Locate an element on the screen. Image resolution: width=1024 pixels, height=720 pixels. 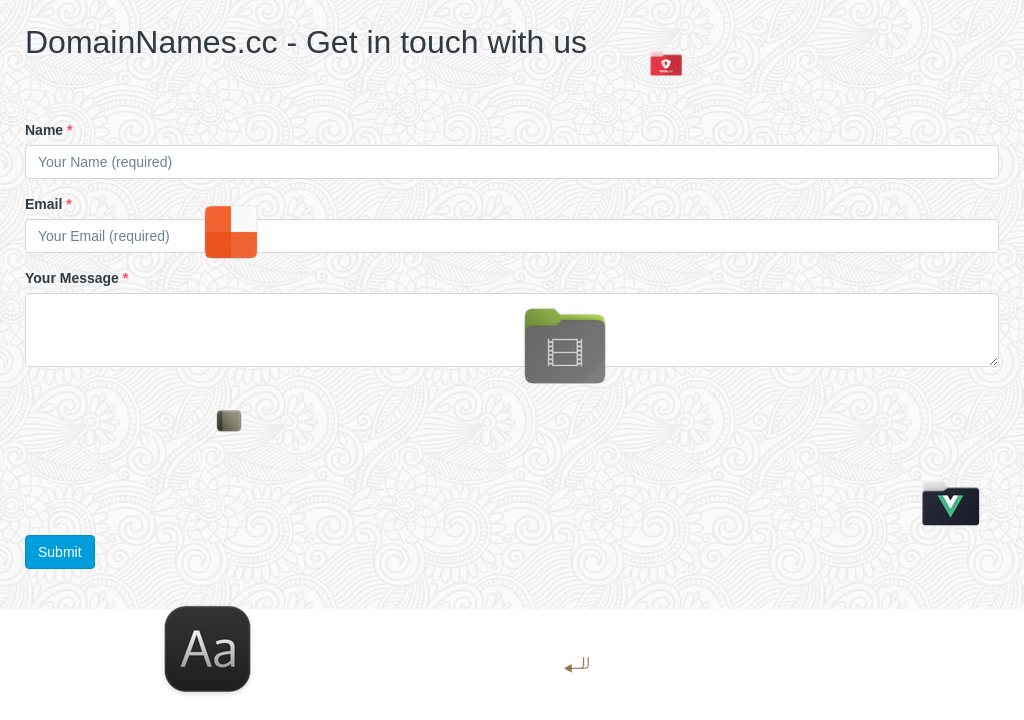
open font book application is located at coordinates (207, 650).